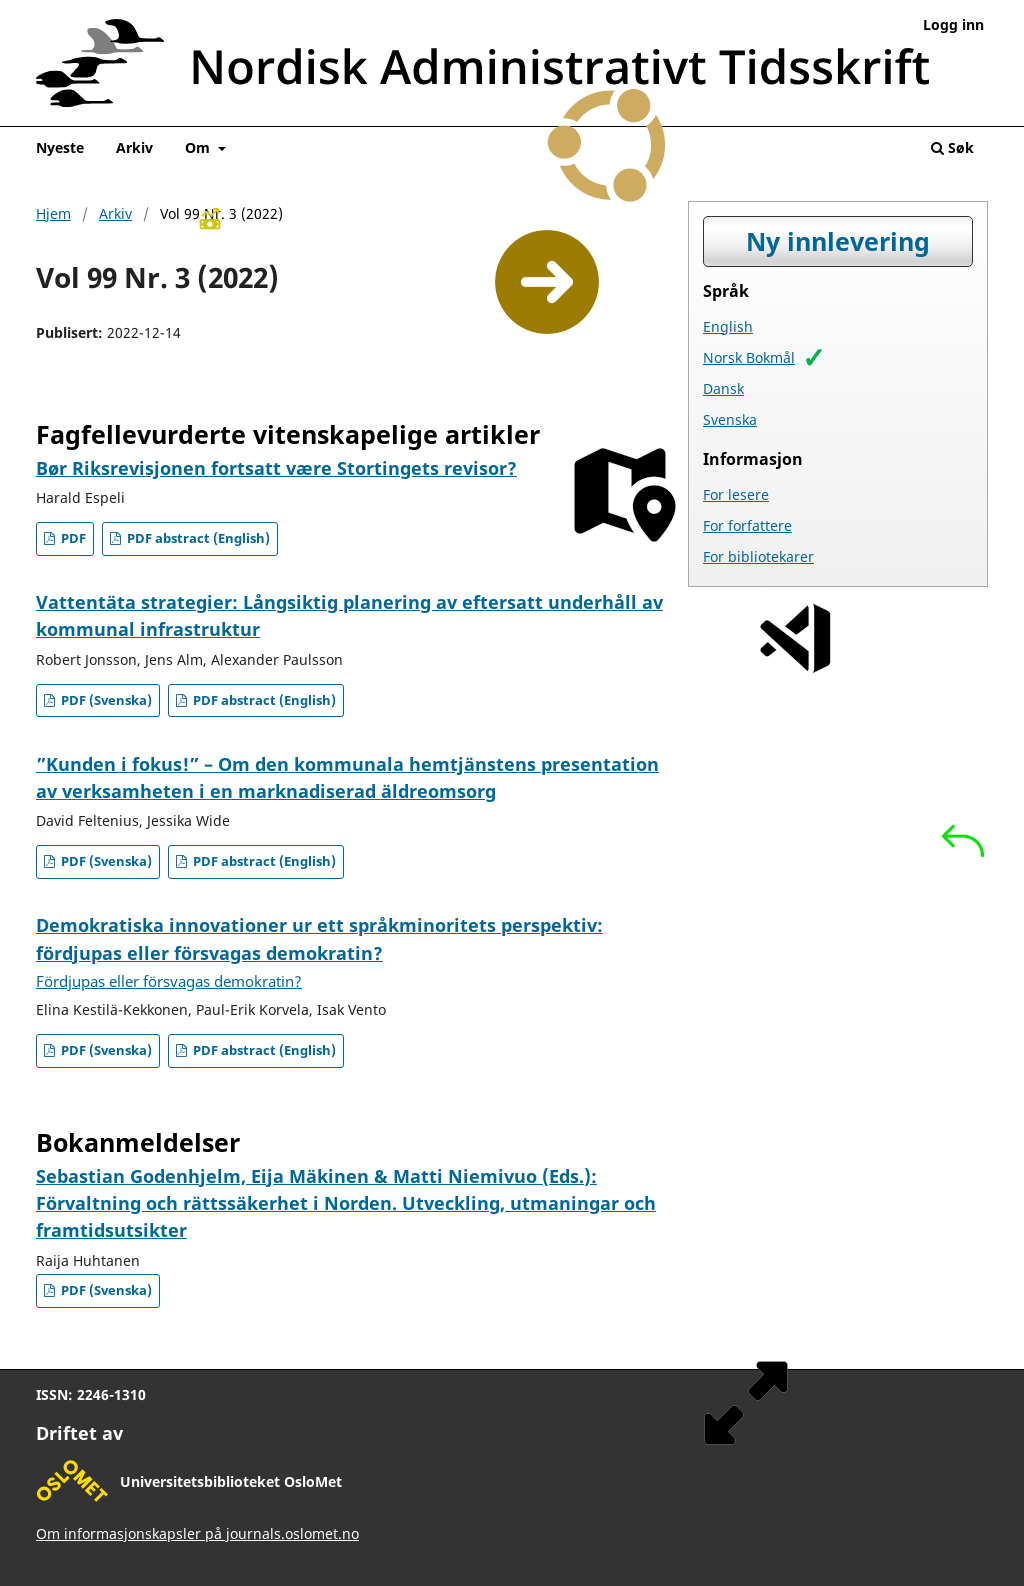  Describe the element at coordinates (963, 841) in the screenshot. I see `reply to a message` at that location.